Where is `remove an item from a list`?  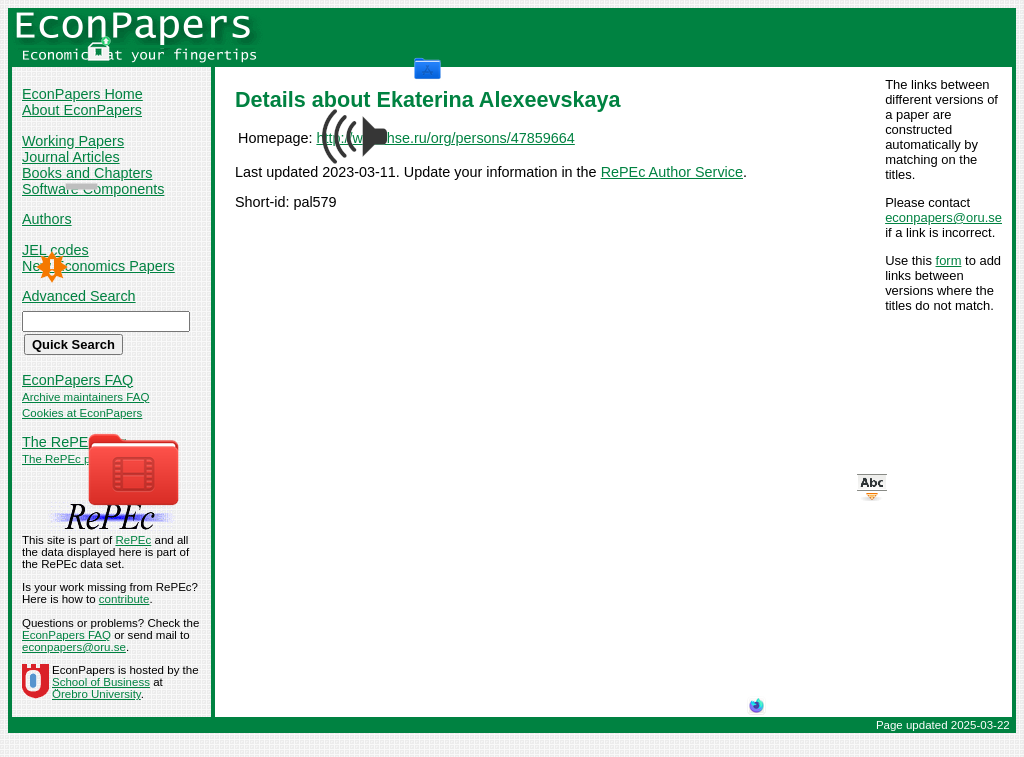 remove an item from a list is located at coordinates (81, 186).